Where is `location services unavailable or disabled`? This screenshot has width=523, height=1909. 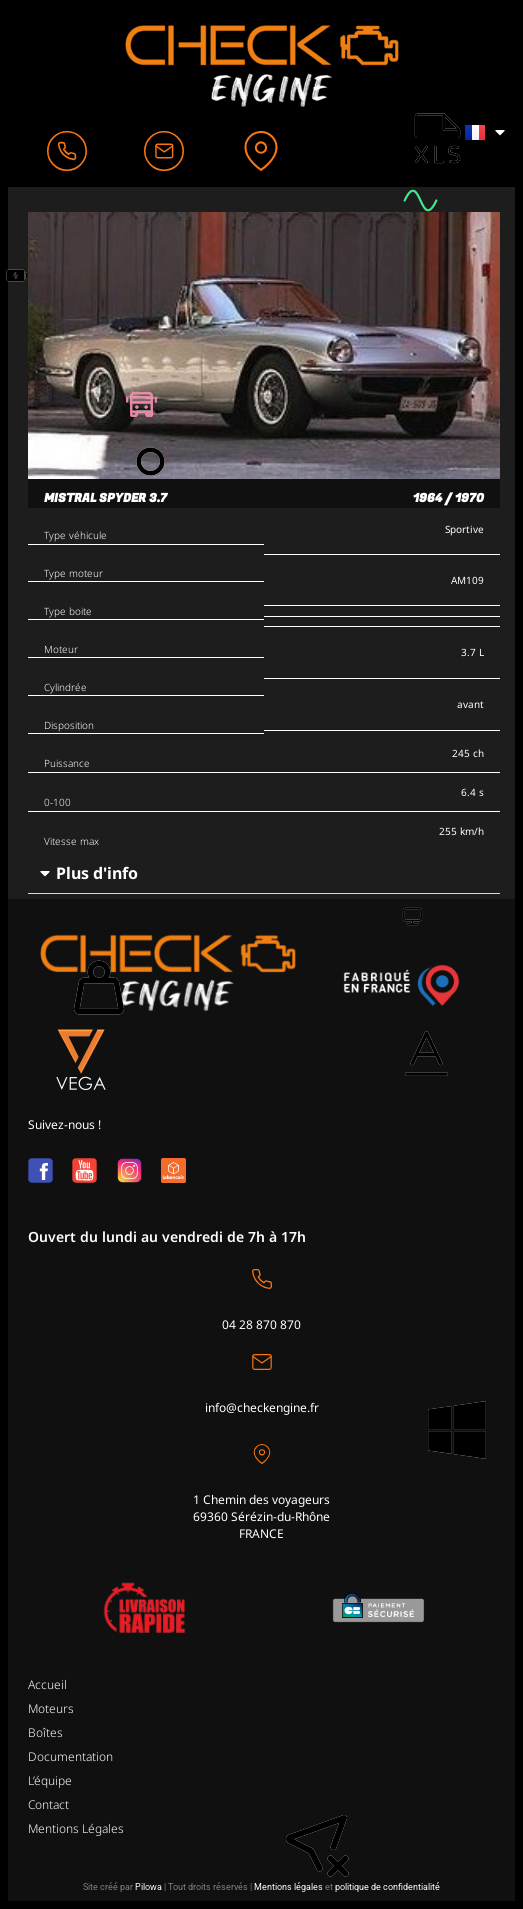
location services unavailable or disabled is located at coordinates (317, 1845).